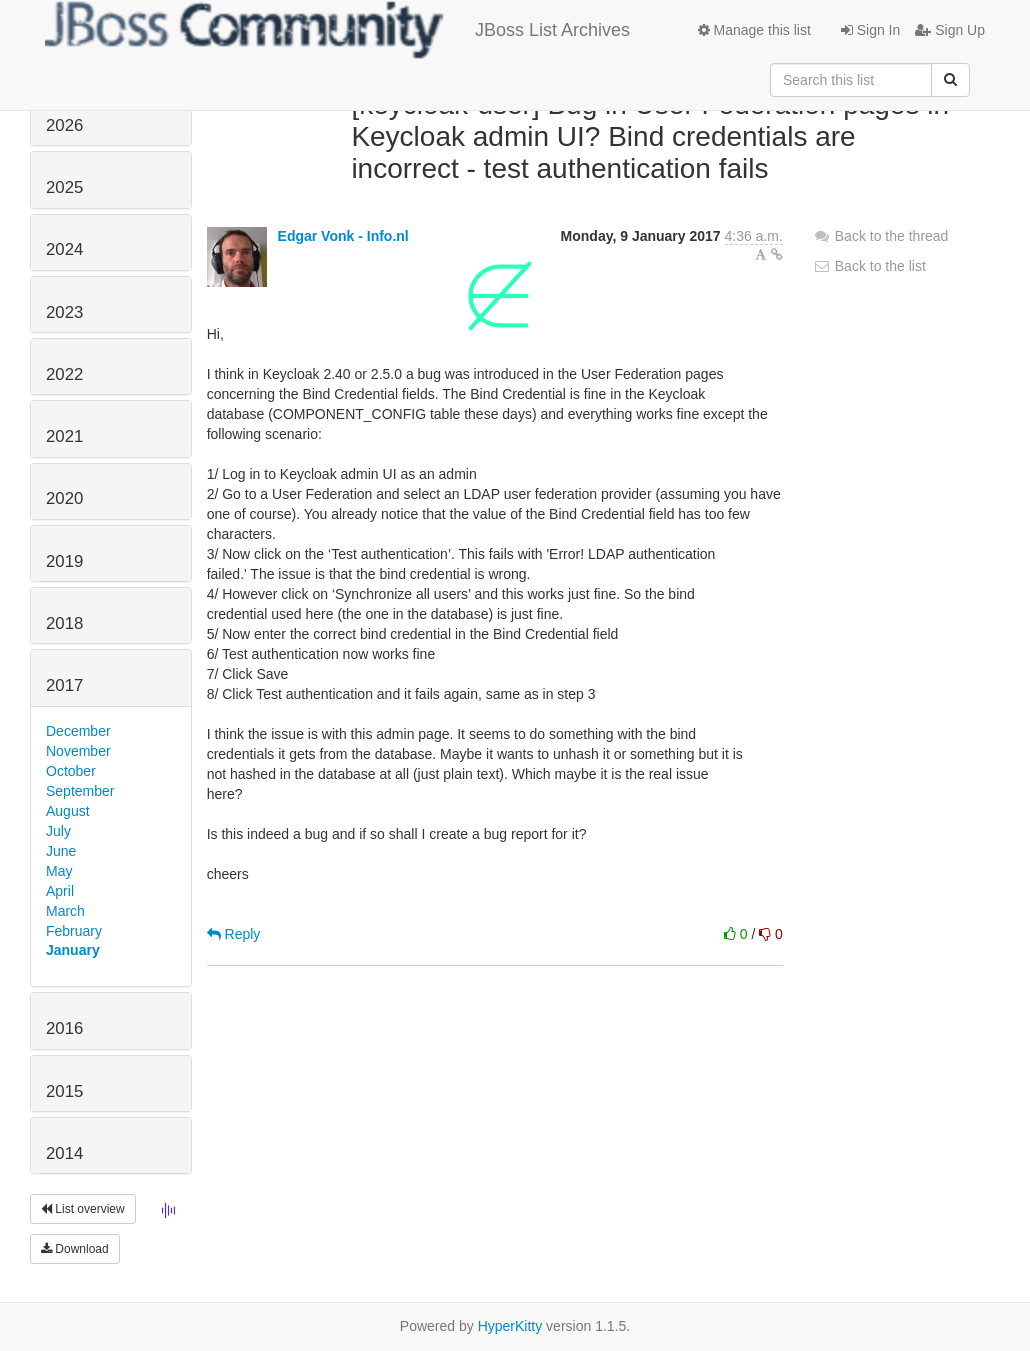 This screenshot has height=1351, width=1030. I want to click on indicates item is not part of a set or group, so click(500, 296).